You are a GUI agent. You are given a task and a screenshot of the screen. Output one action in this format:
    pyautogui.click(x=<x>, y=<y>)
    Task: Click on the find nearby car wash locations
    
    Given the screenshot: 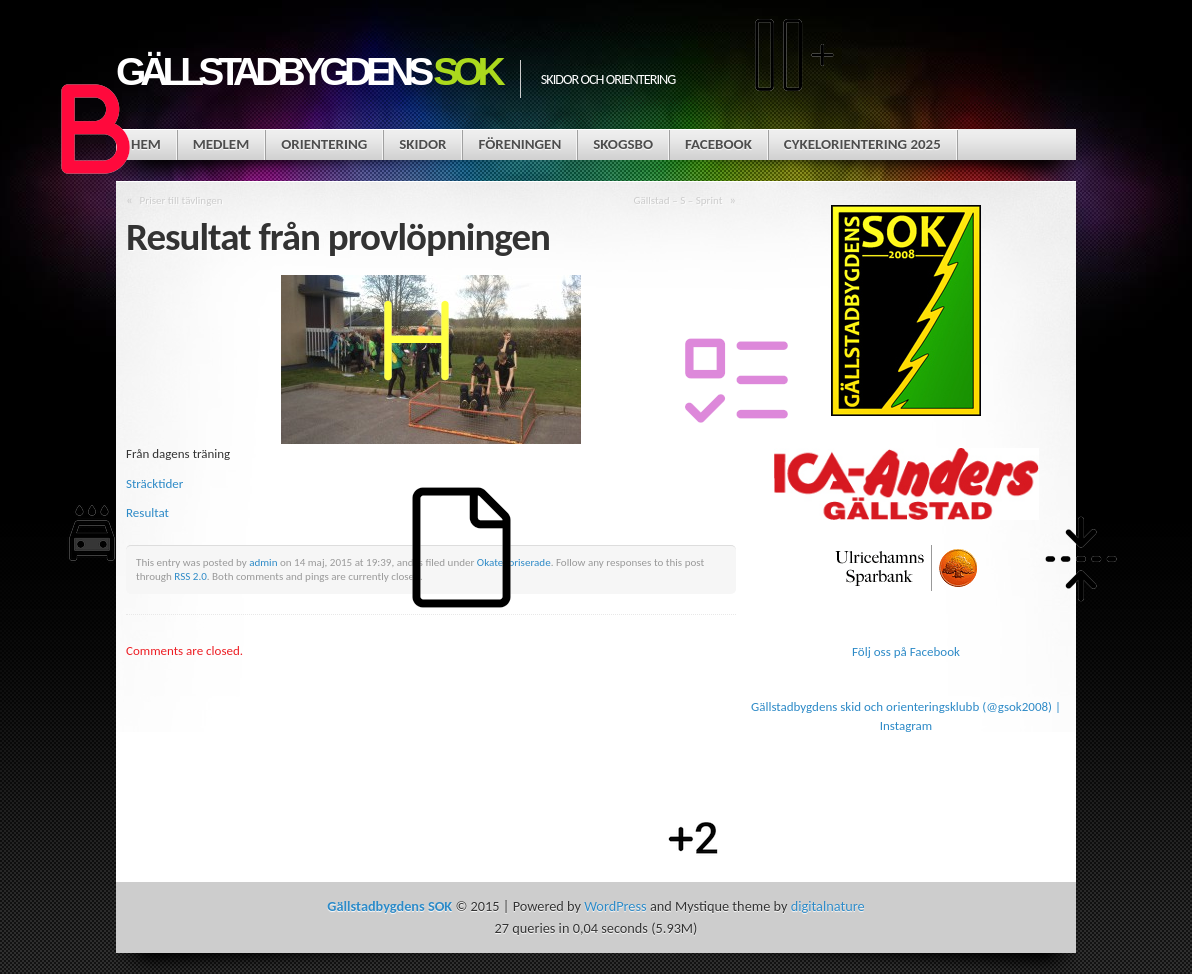 What is the action you would take?
    pyautogui.click(x=92, y=533)
    